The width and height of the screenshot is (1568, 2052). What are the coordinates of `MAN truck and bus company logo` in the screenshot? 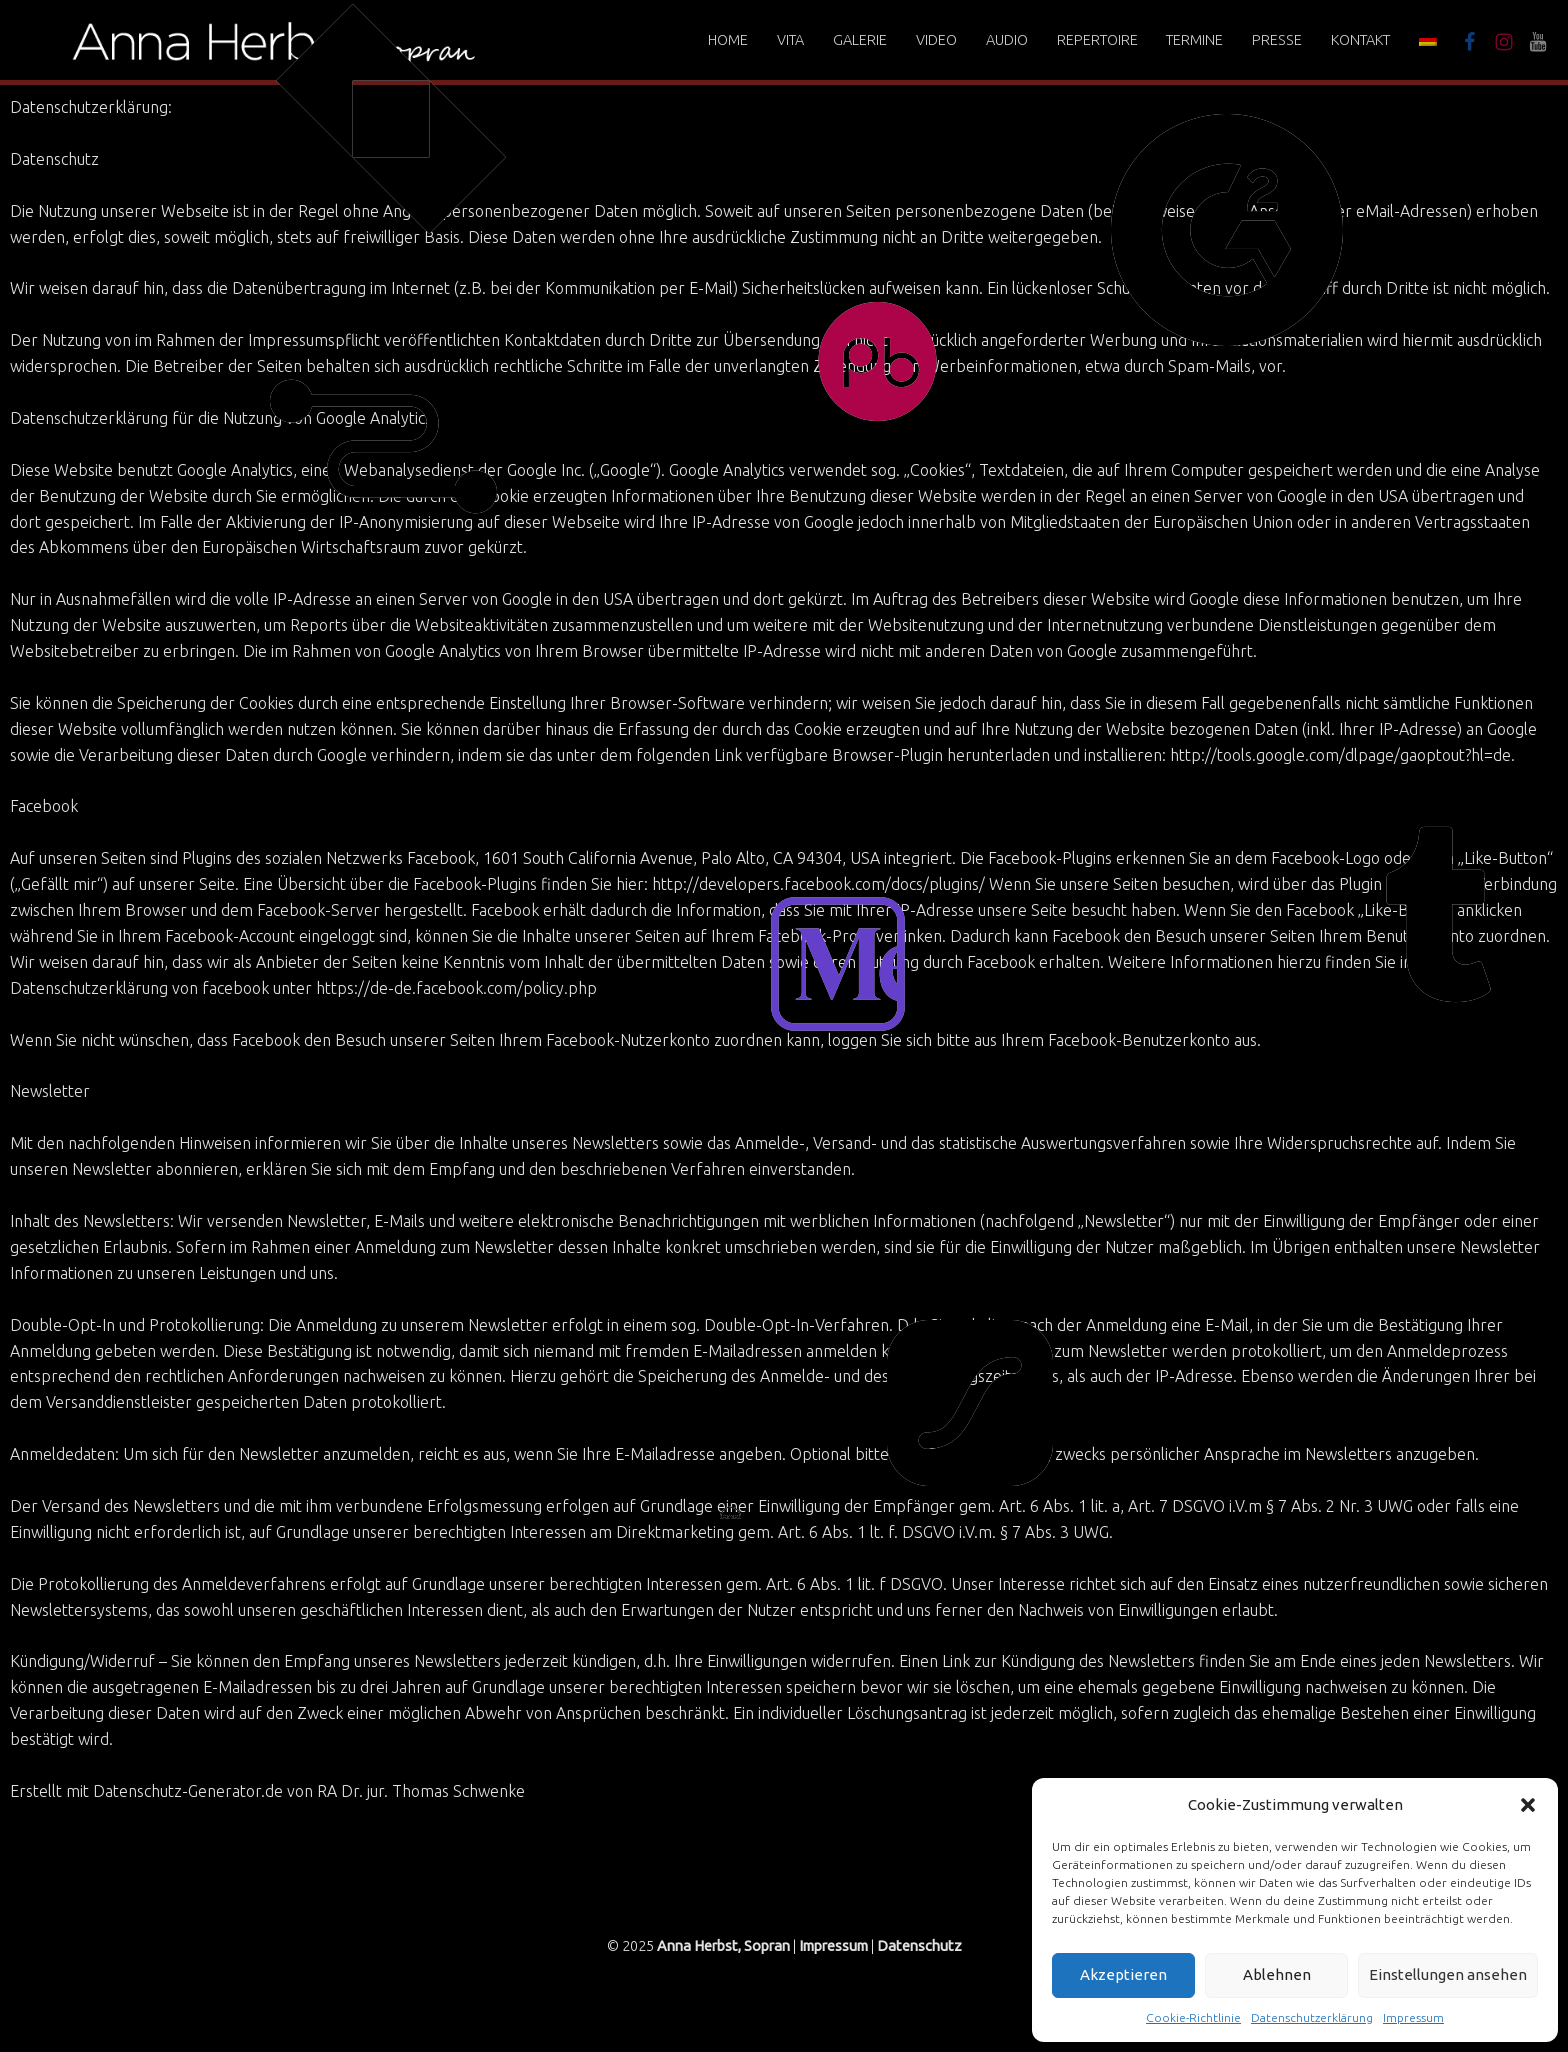 It's located at (730, 1512).